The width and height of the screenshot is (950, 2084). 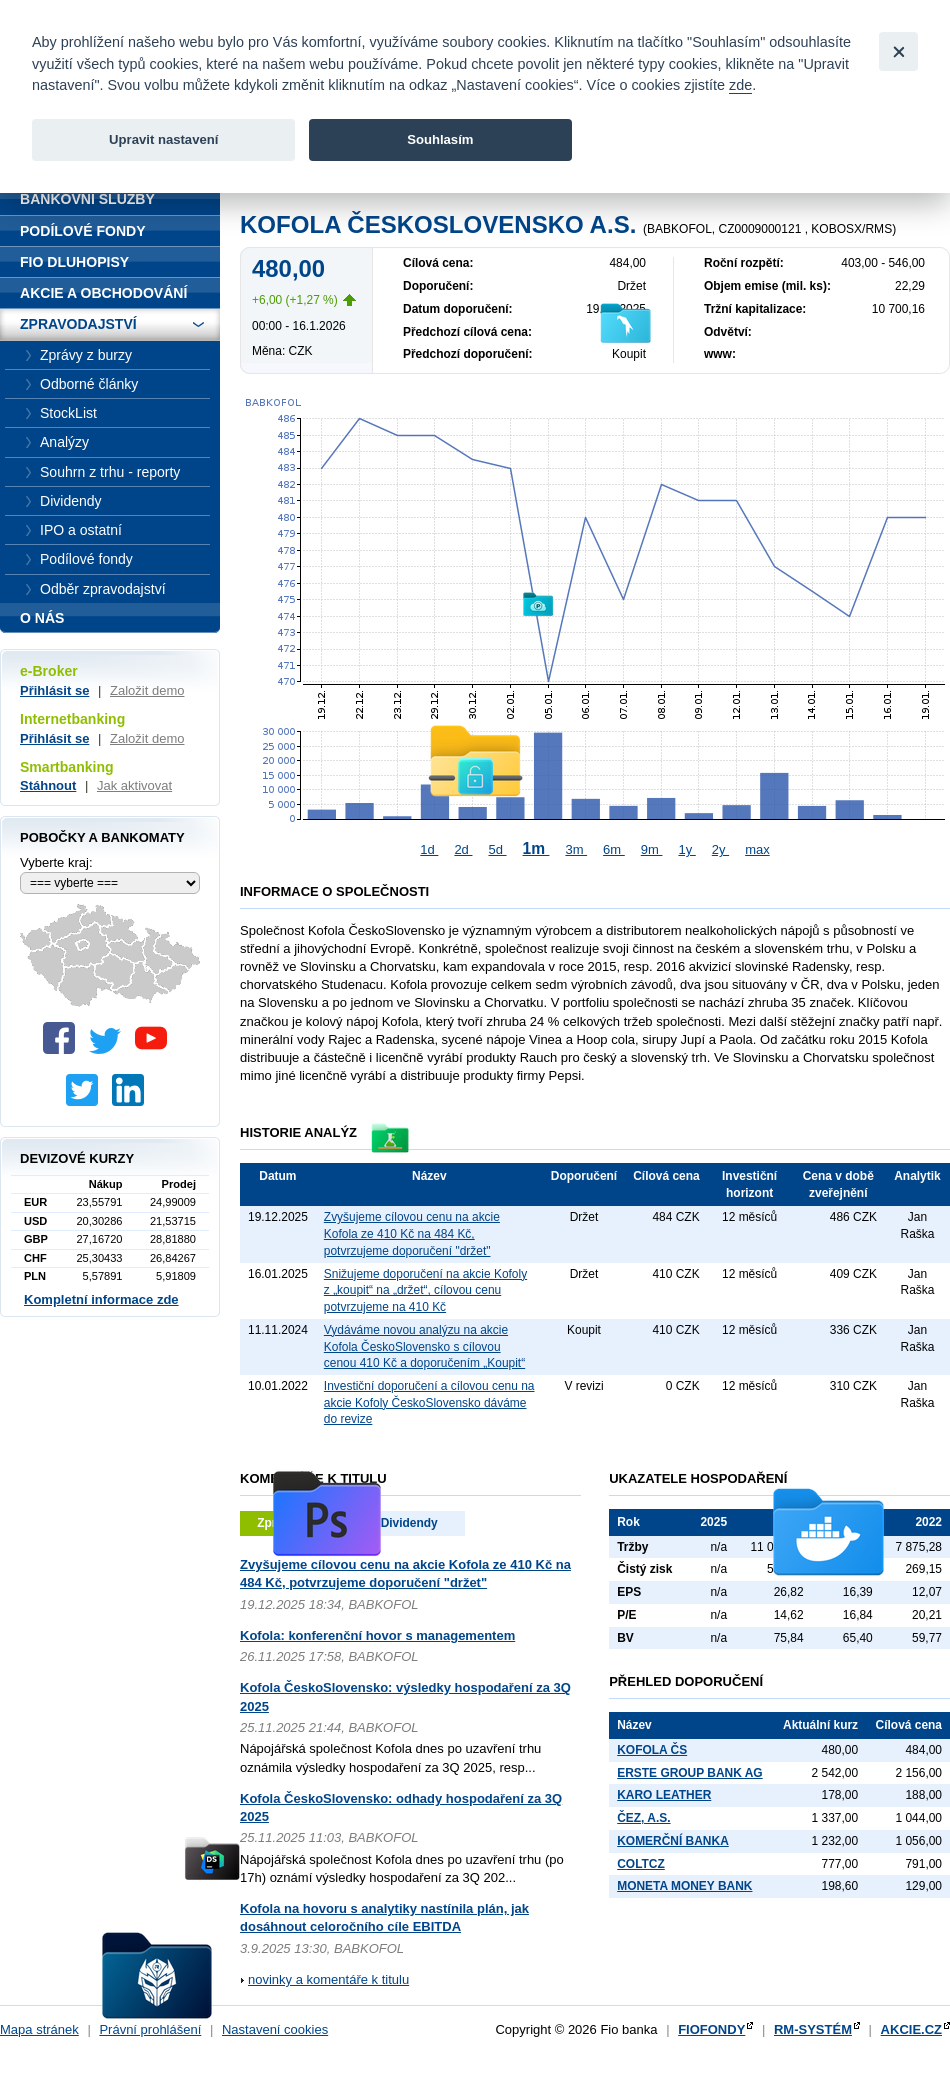 I want to click on open folder containing Adobe Photoshop files, so click(x=326, y=1516).